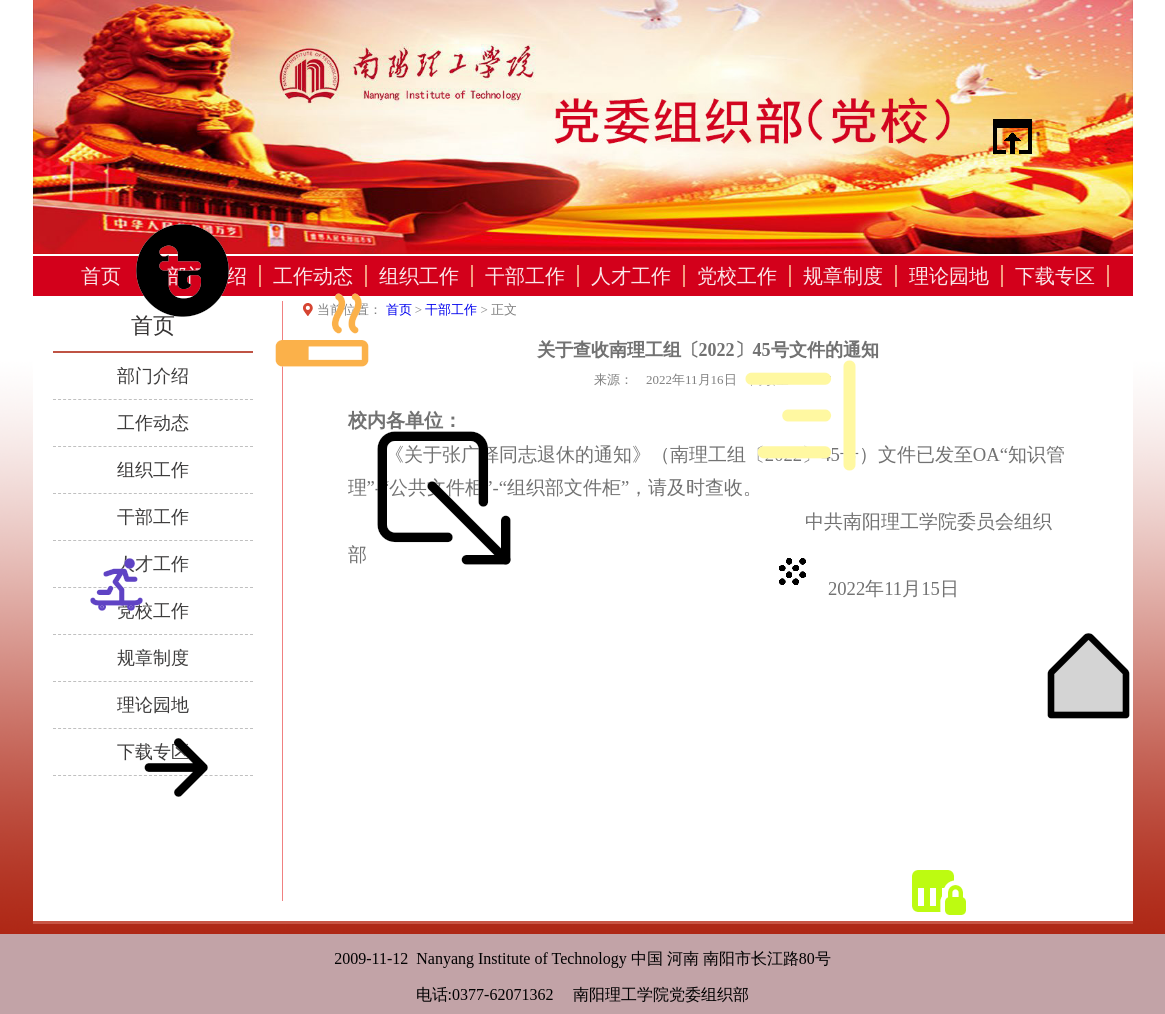  What do you see at coordinates (792, 571) in the screenshot?
I see `apply a film grain or noise effect` at bounding box center [792, 571].